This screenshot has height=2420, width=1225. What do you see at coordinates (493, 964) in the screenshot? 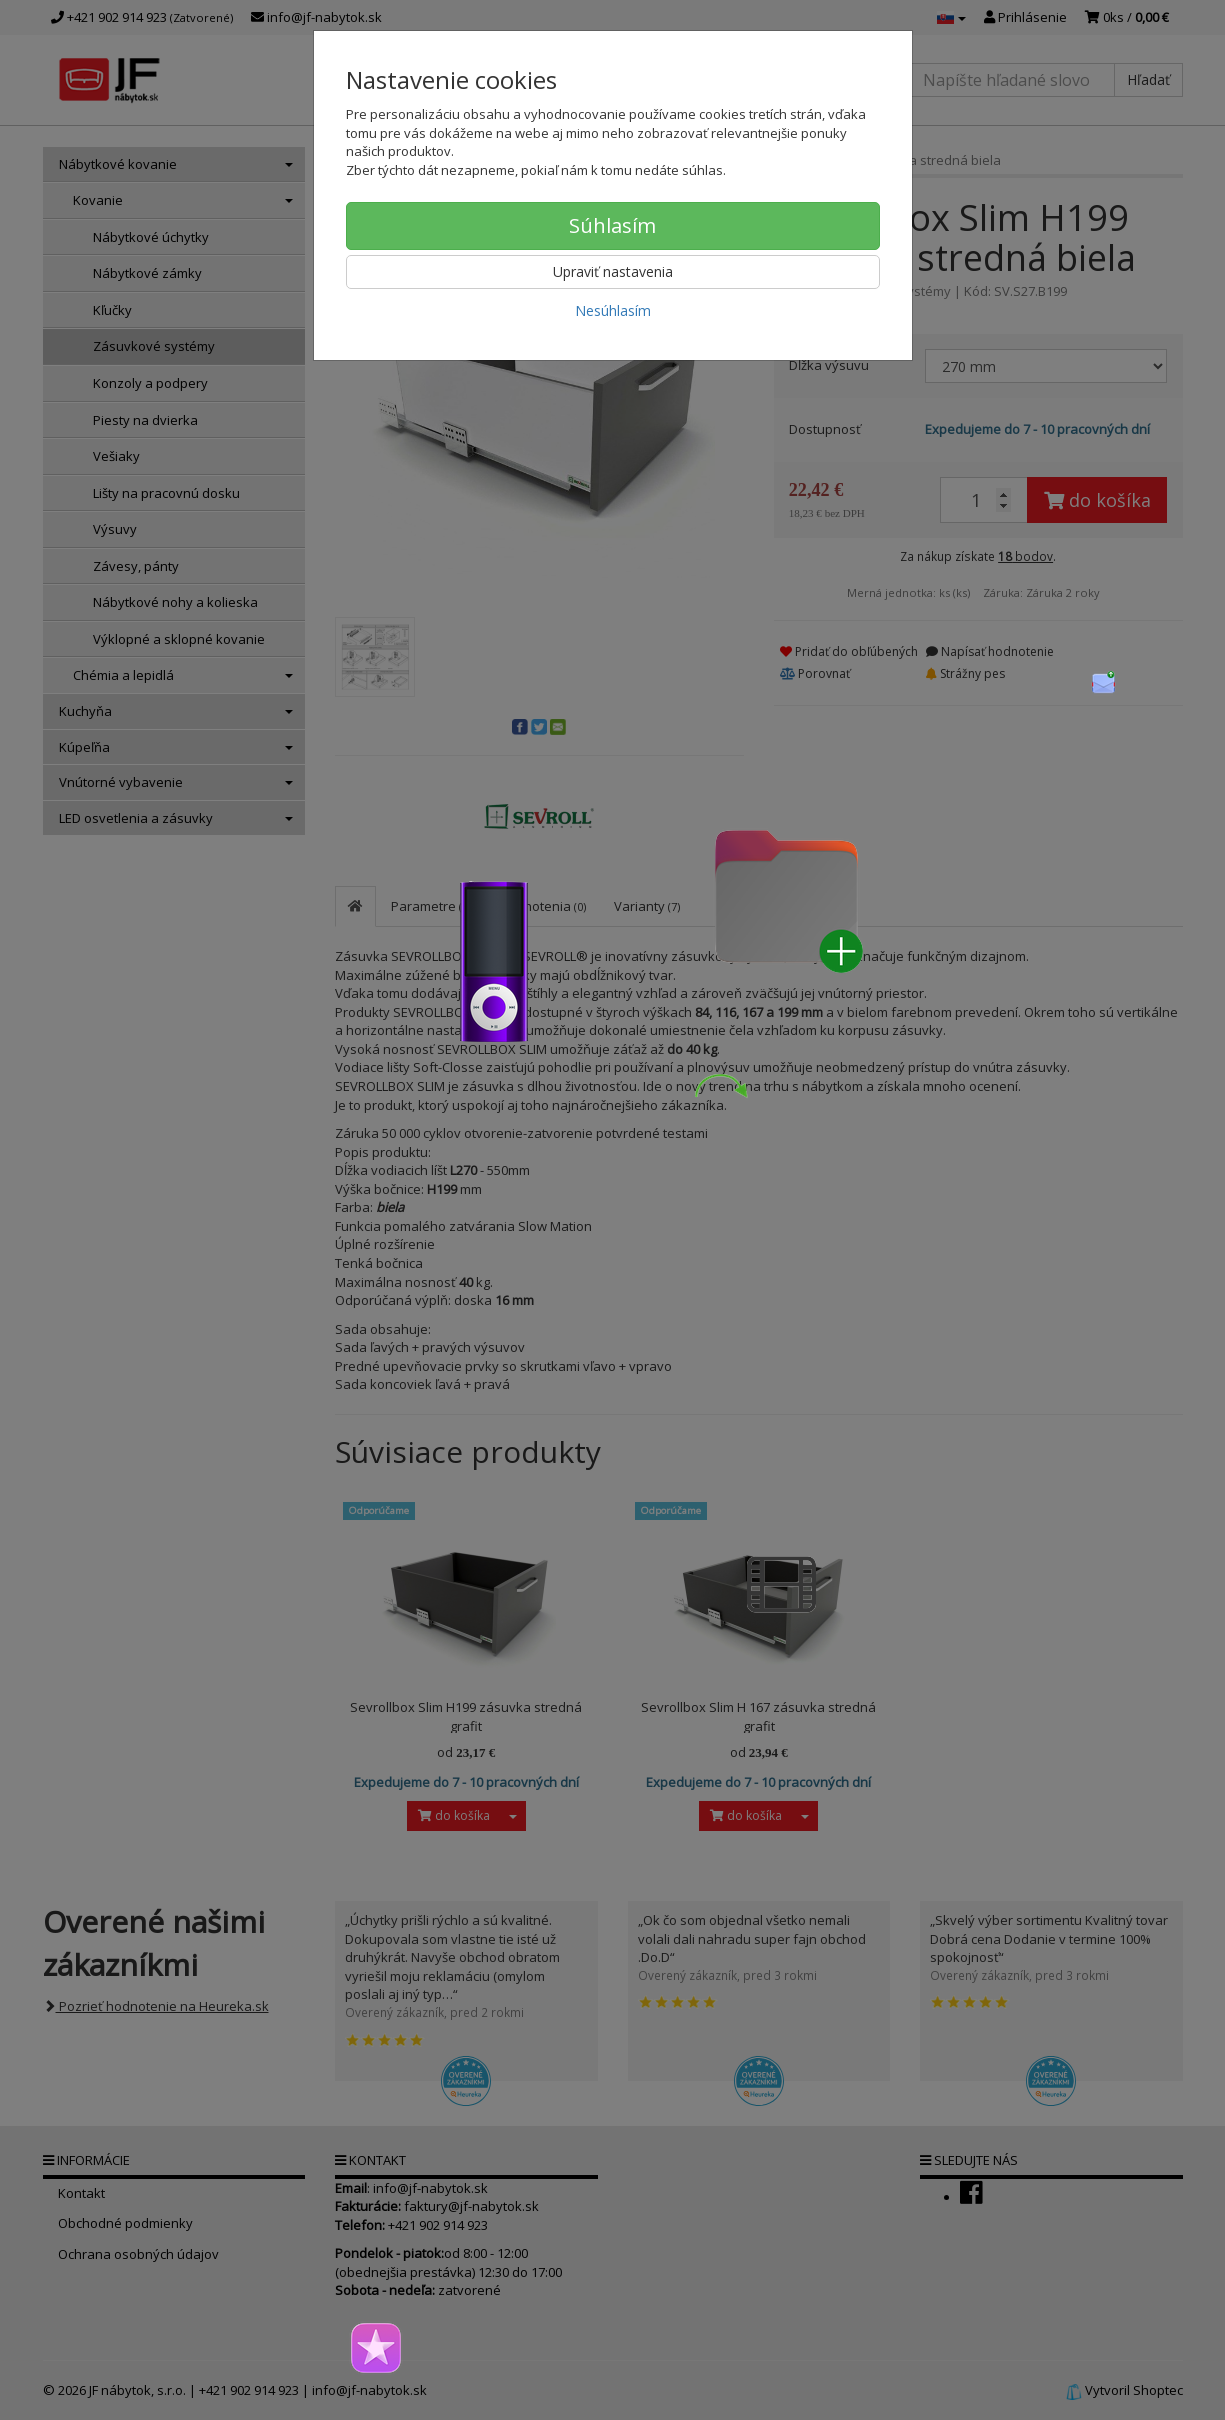
I see `indicates a connected iPod nano device` at bounding box center [493, 964].